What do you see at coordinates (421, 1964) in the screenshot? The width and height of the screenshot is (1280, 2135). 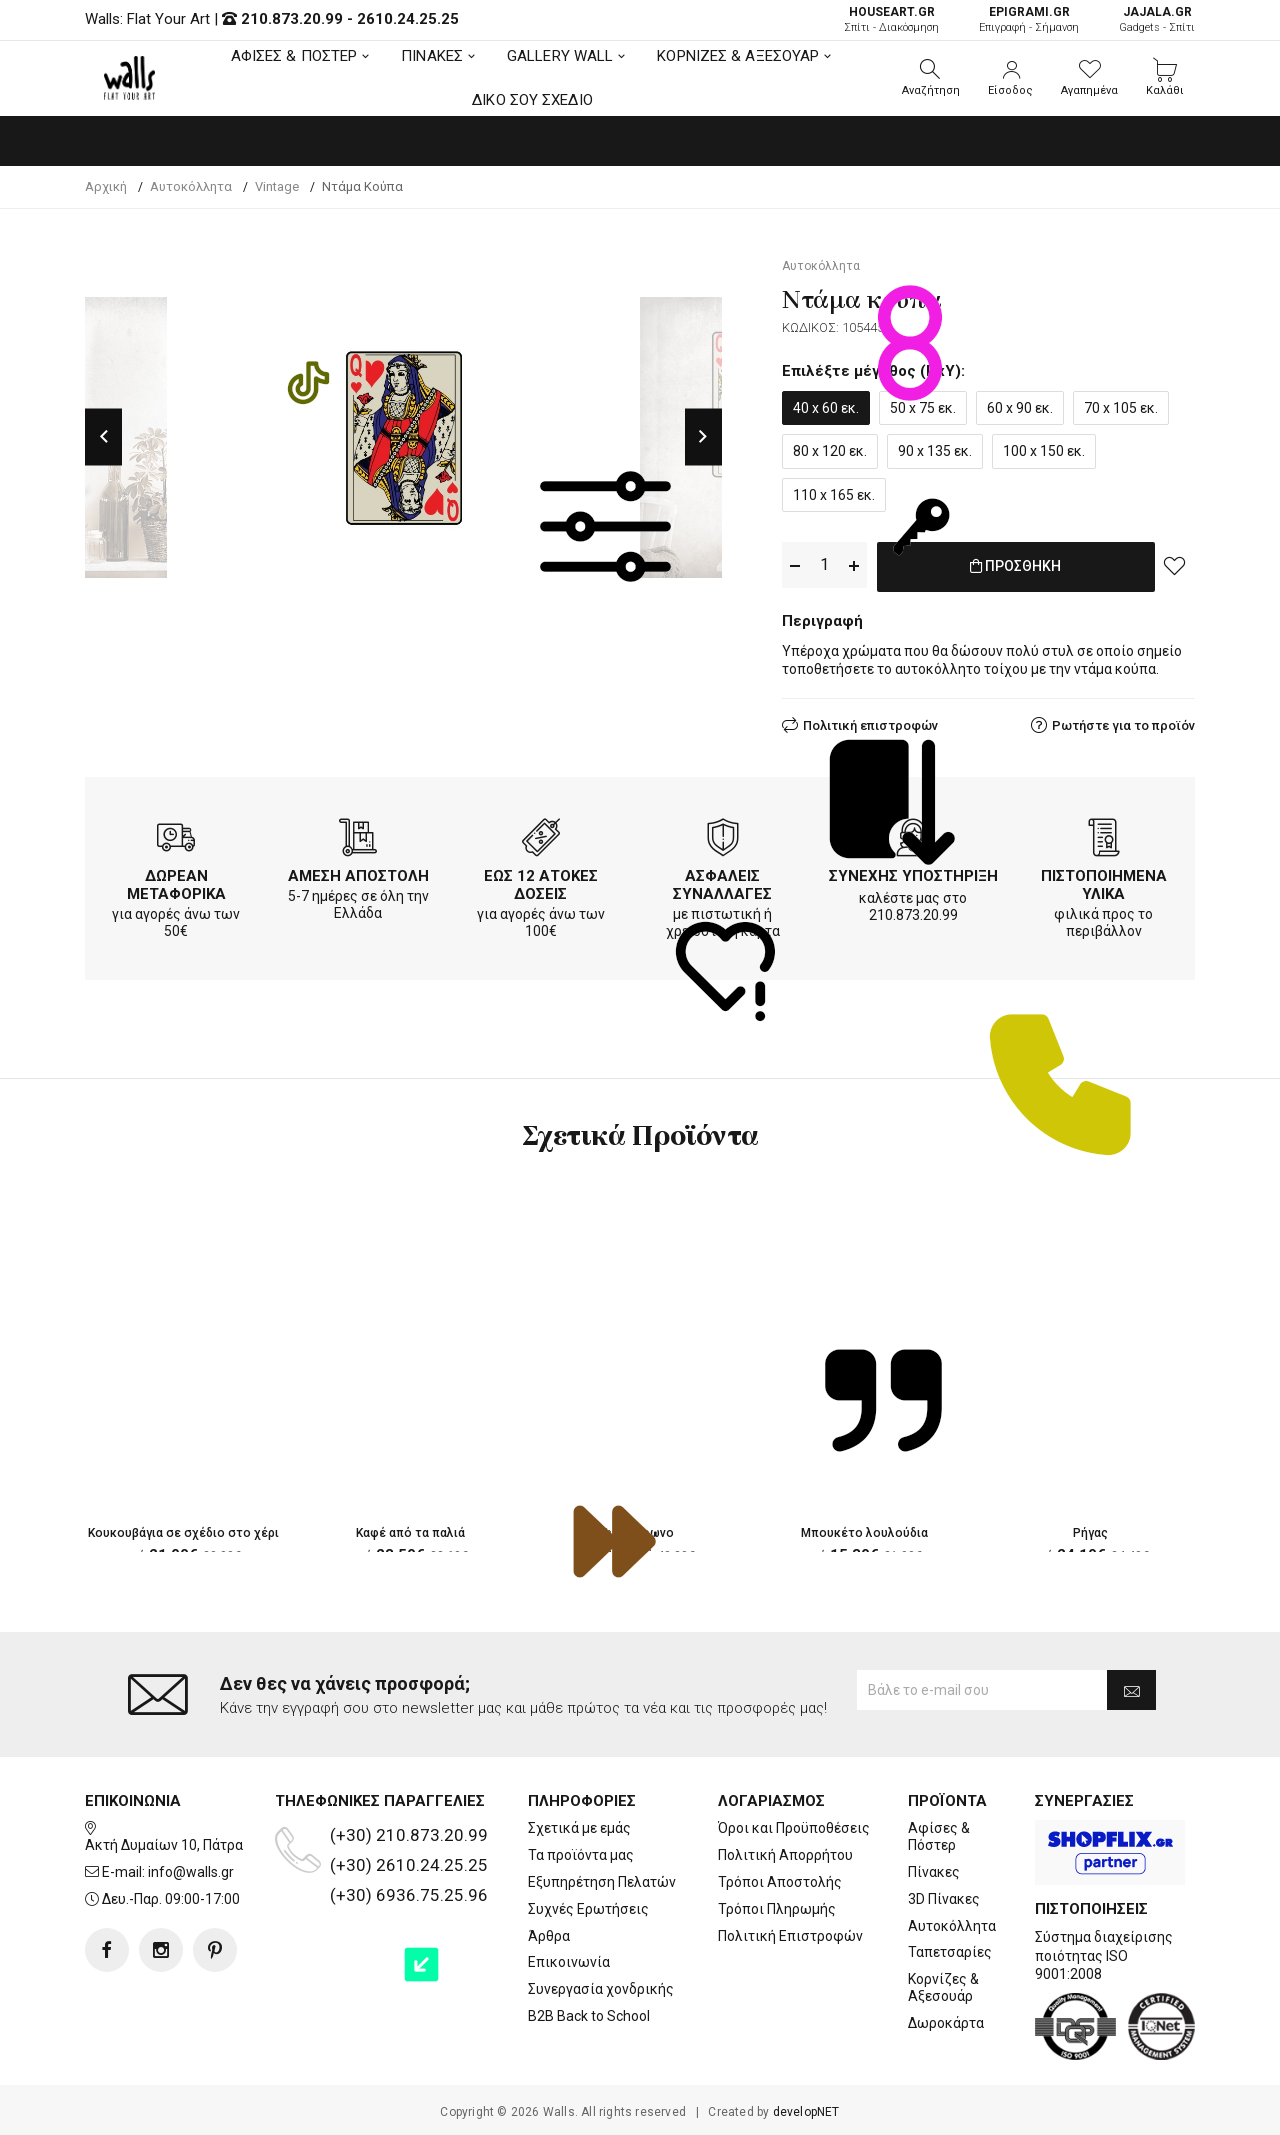 I see `move content to bottom-left corner` at bounding box center [421, 1964].